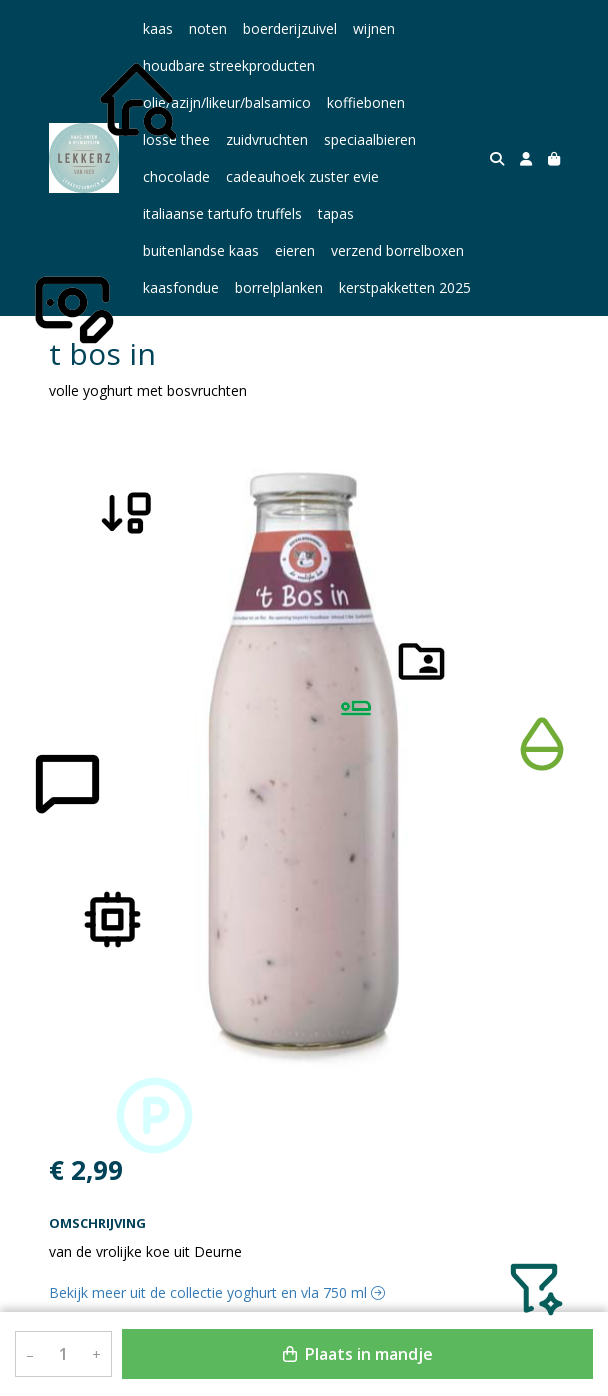 The width and height of the screenshot is (608, 1396). What do you see at coordinates (542, 744) in the screenshot?
I see `indicates partial fill or half capacity` at bounding box center [542, 744].